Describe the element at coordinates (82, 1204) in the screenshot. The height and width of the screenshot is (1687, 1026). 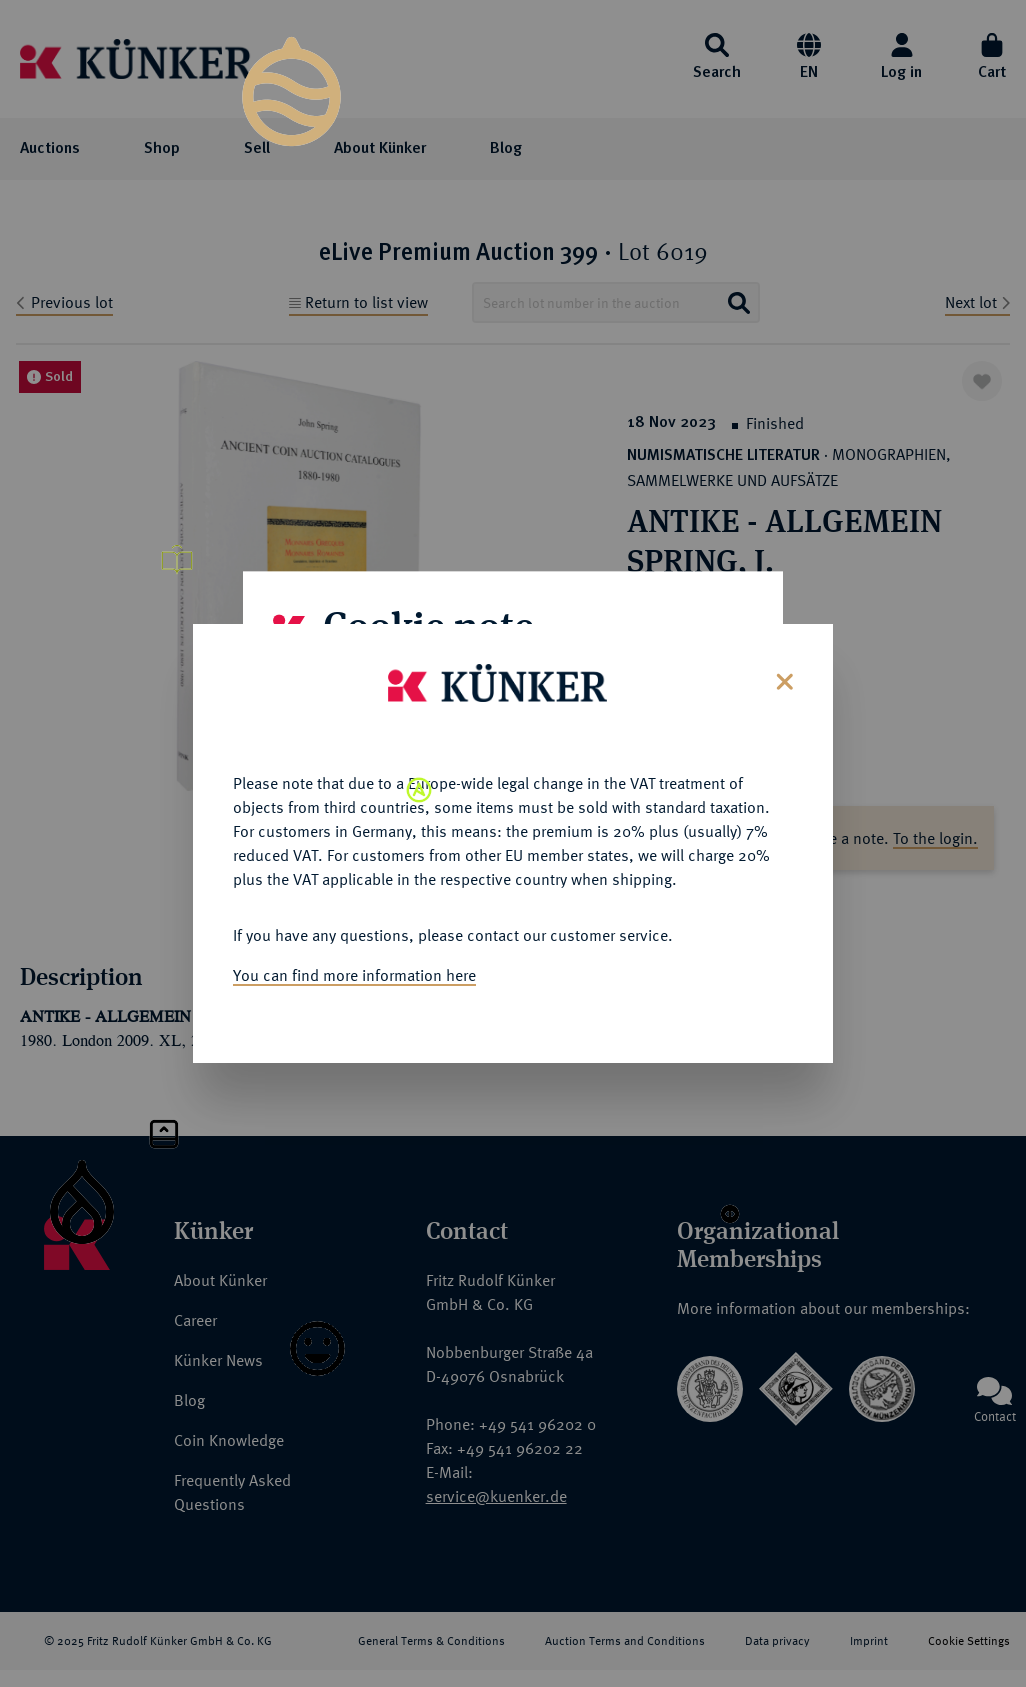
I see `drupal content management system logo` at that location.